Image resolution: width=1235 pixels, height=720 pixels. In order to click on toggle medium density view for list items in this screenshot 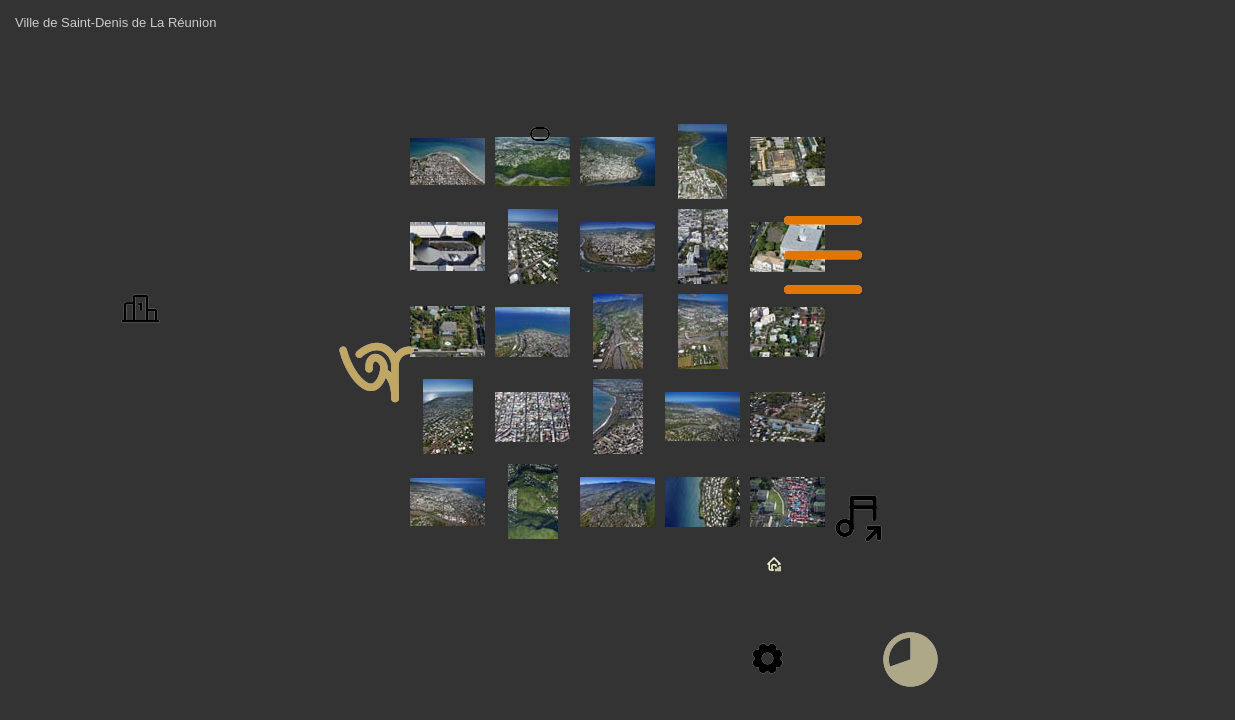, I will do `click(823, 255)`.